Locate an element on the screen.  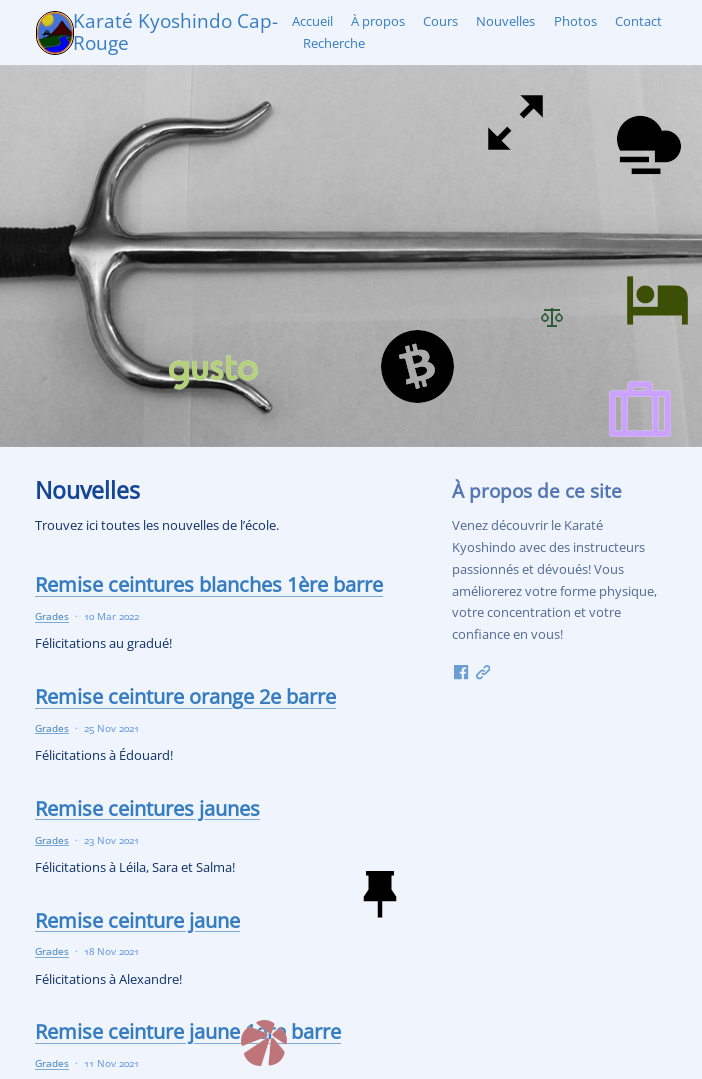
access legal or terms of service information is located at coordinates (552, 318).